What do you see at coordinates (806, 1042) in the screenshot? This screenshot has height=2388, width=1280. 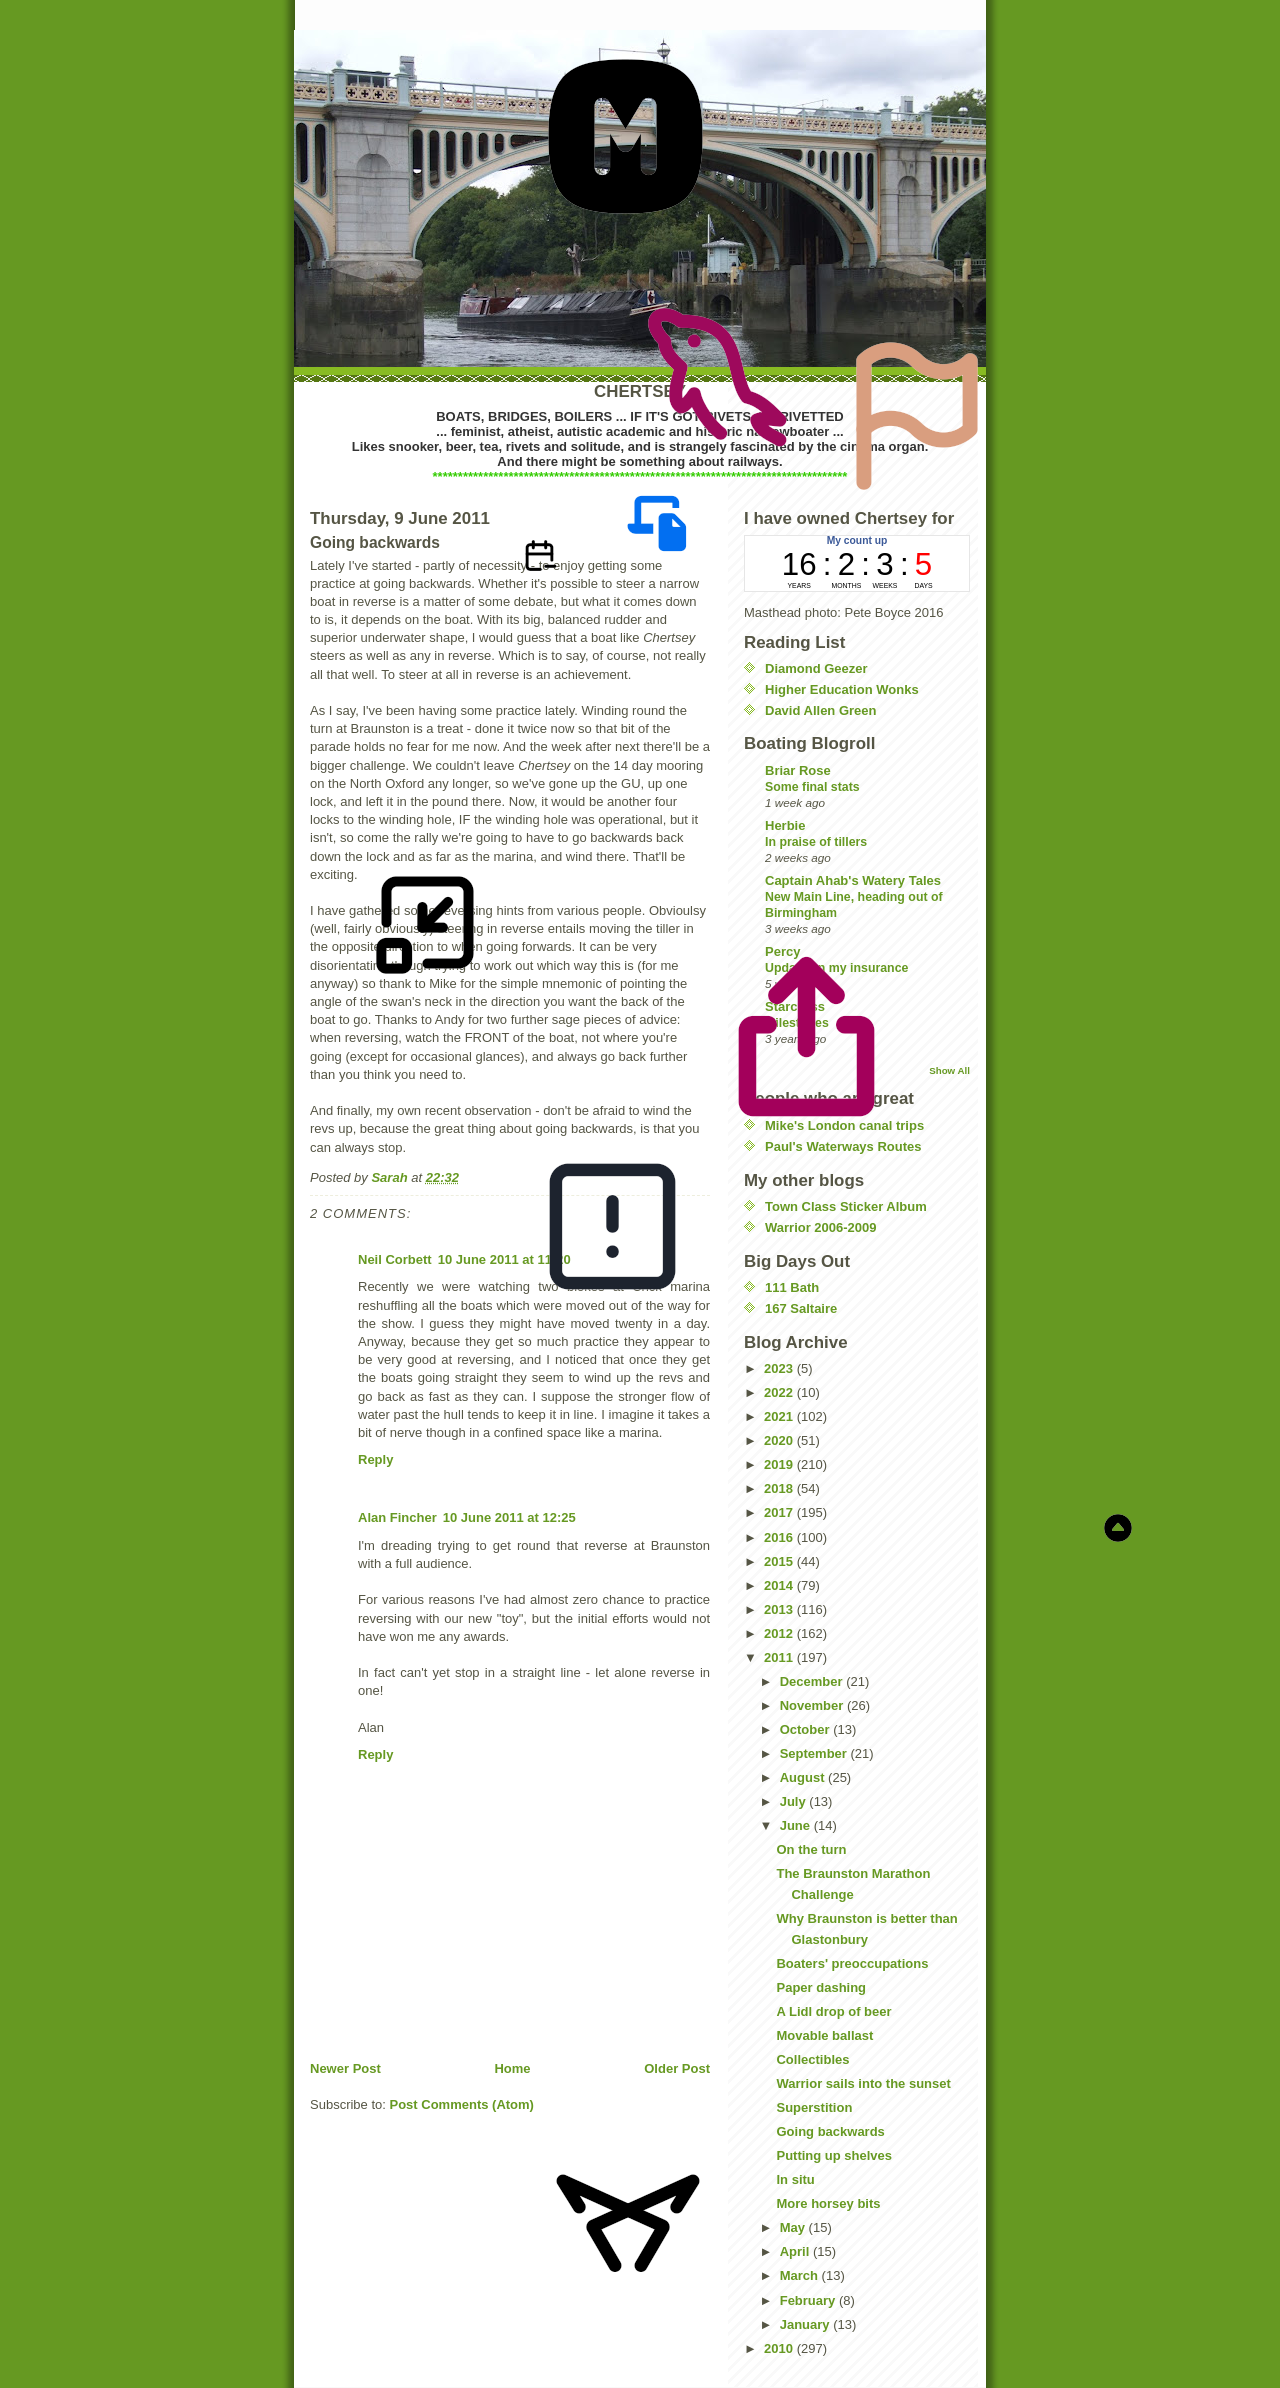 I see `export or share content to another app` at bounding box center [806, 1042].